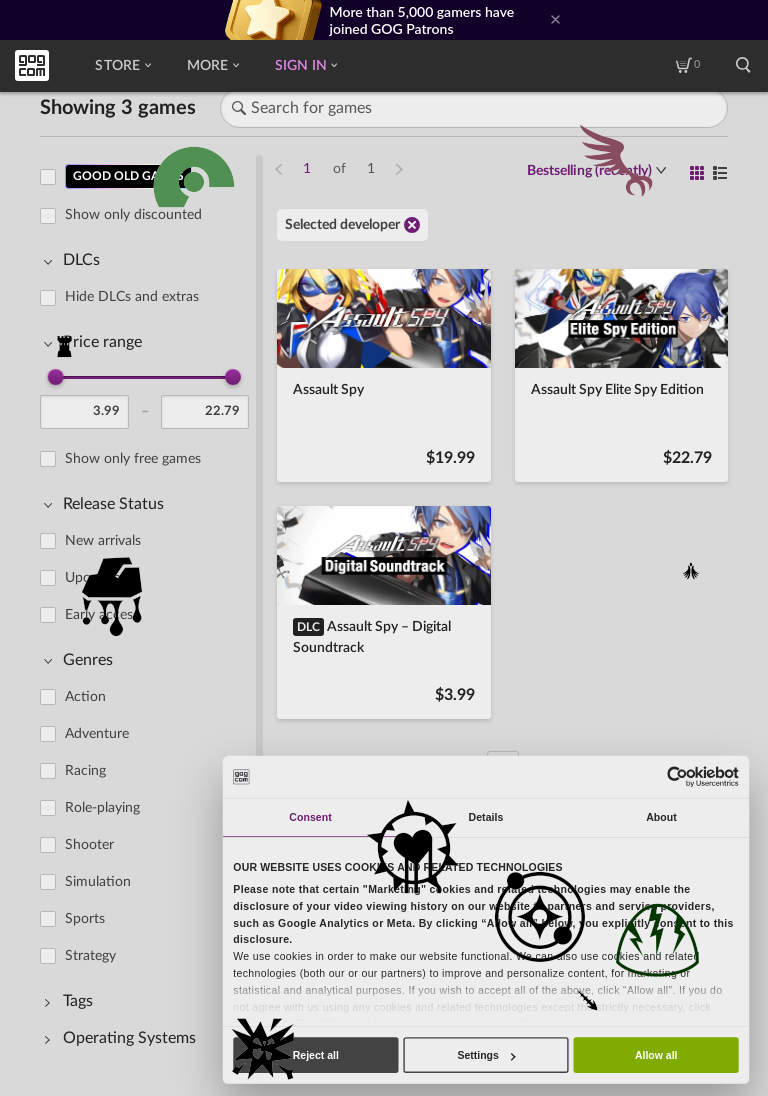  I want to click on indicates damage or health loss in a game, so click(413, 846).